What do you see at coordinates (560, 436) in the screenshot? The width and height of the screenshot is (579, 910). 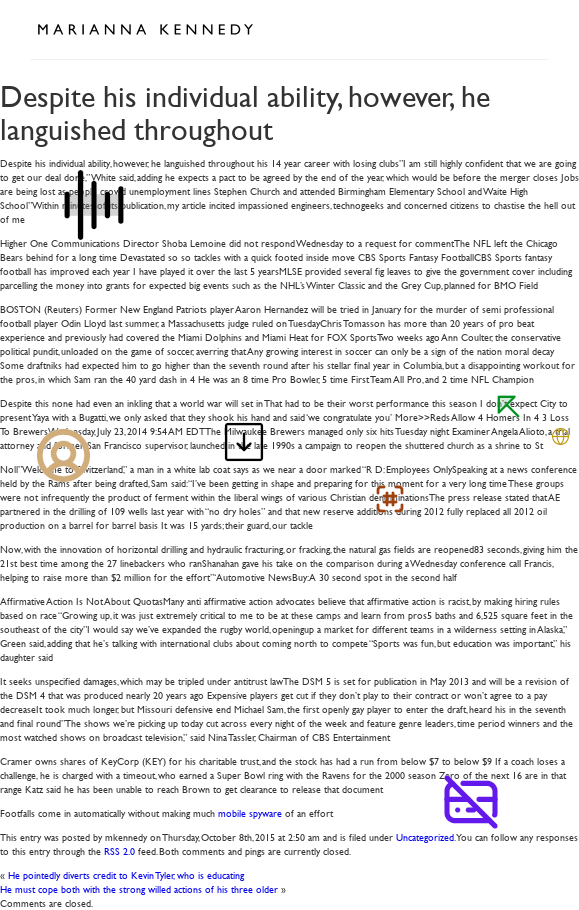 I see `access website or browse the web` at bounding box center [560, 436].